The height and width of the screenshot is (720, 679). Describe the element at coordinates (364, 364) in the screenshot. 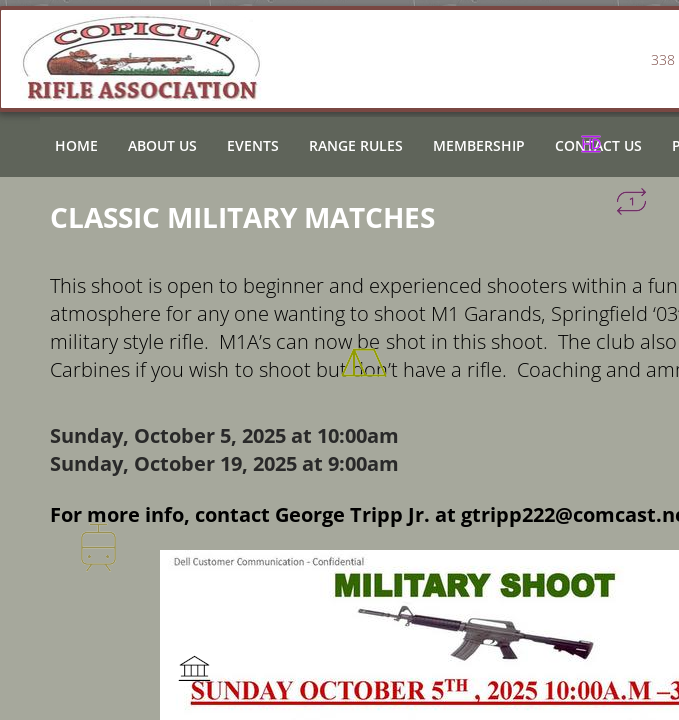

I see `view camping or outdoor locations` at that location.